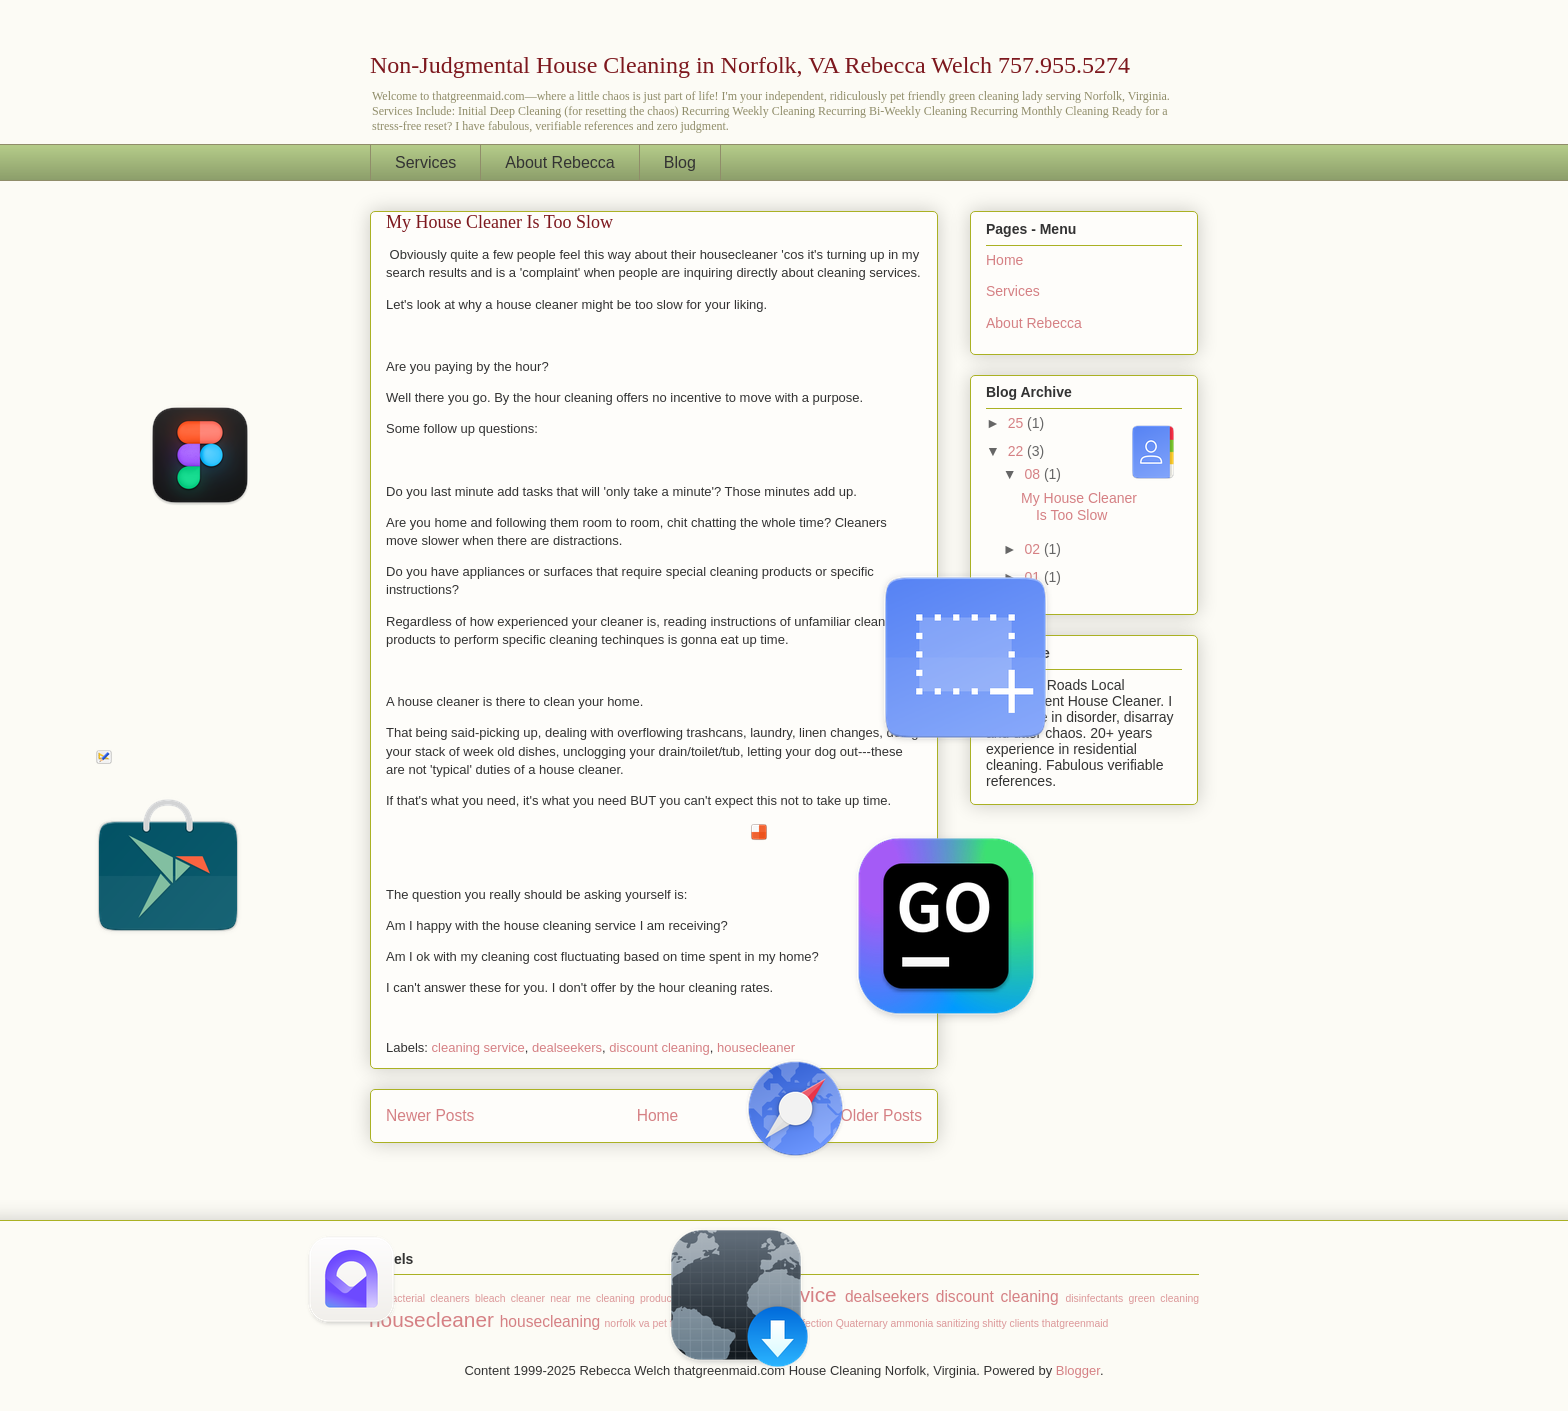  I want to click on access utility and accessory applications, so click(104, 757).